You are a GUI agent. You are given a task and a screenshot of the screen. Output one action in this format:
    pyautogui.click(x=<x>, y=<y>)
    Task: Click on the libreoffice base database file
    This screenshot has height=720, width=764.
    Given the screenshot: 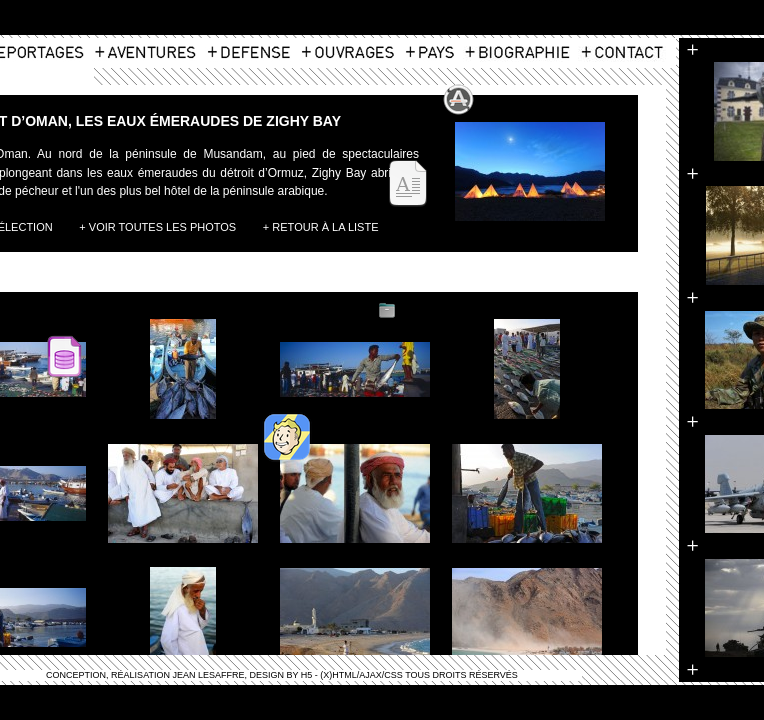 What is the action you would take?
    pyautogui.click(x=64, y=356)
    